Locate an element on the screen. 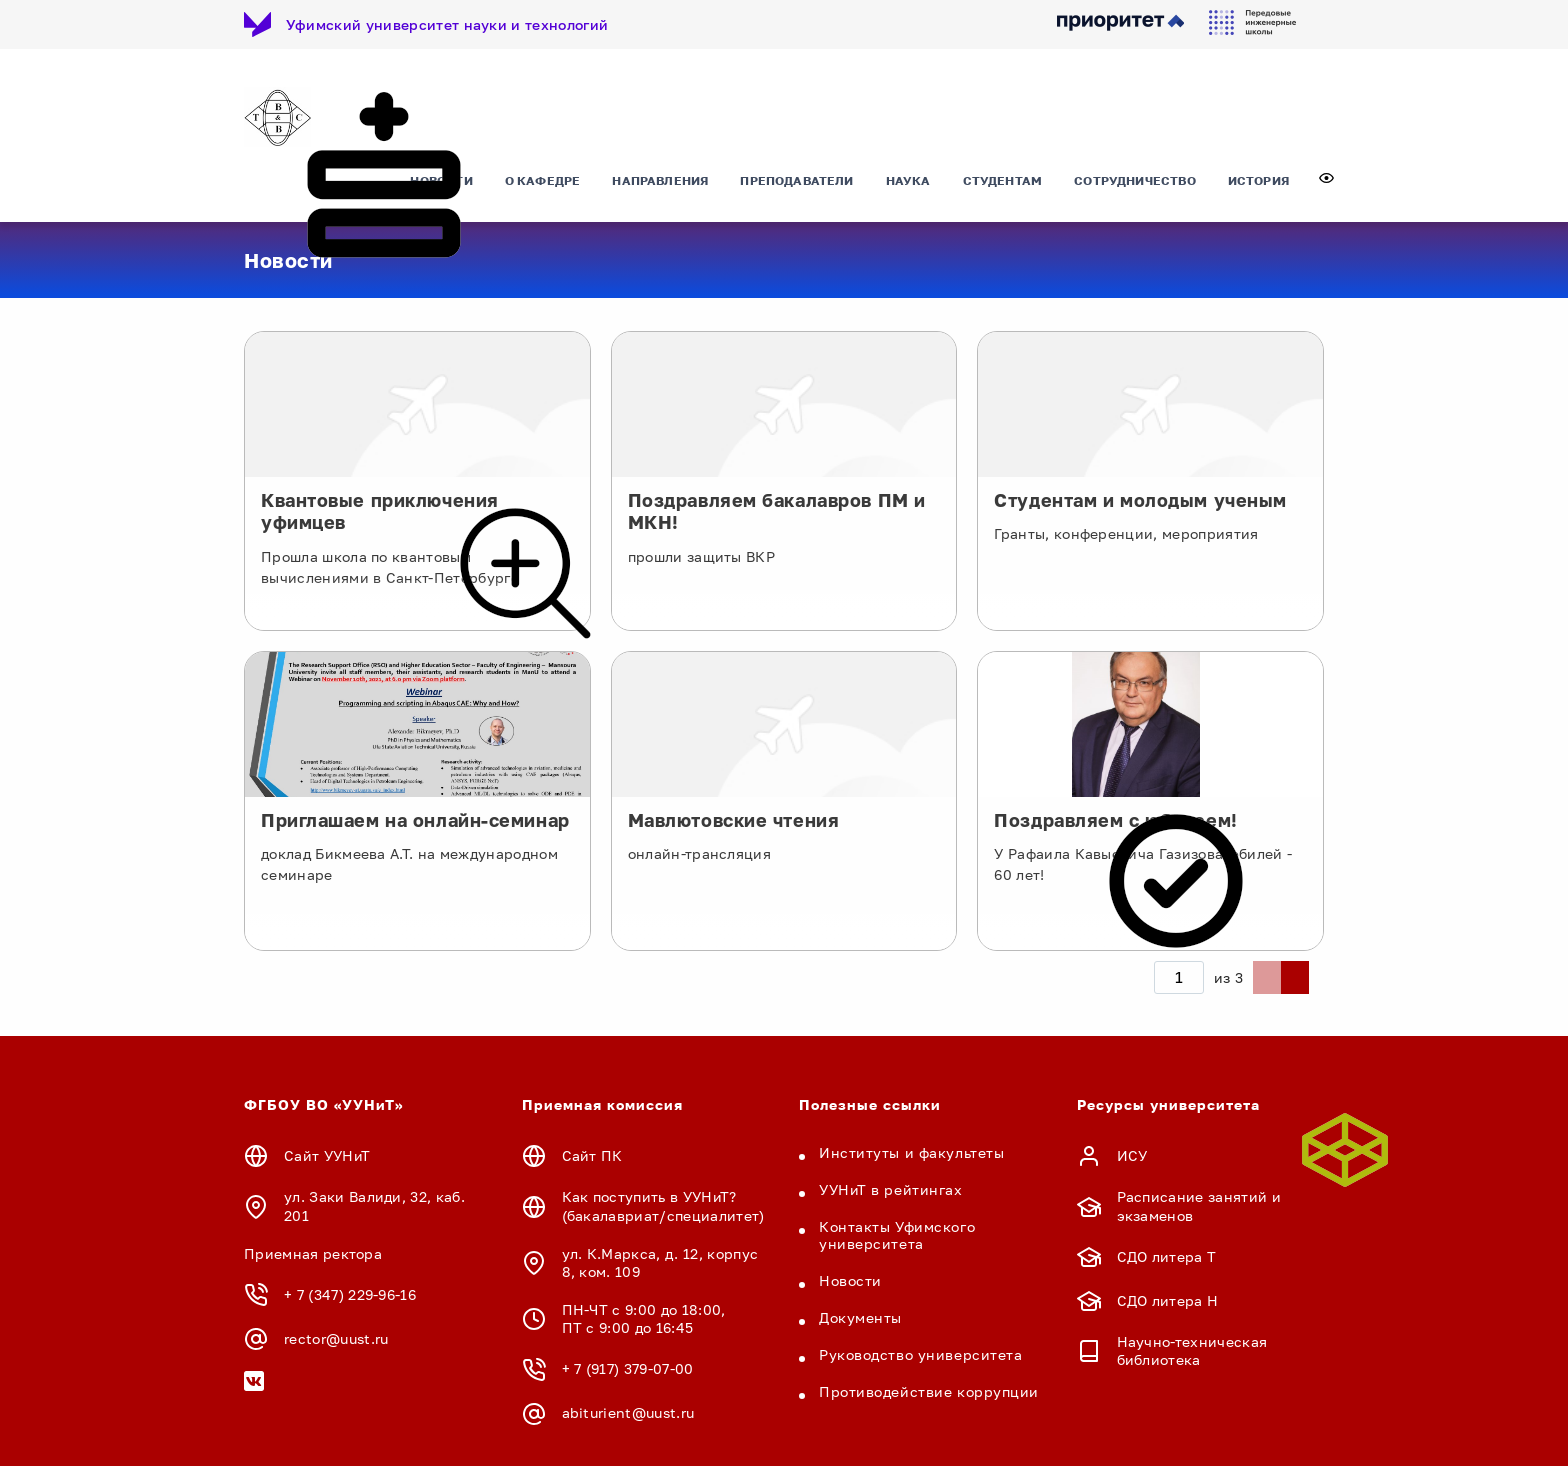 Image resolution: width=1568 pixels, height=1466 pixels. zoom in on content is located at coordinates (525, 573).